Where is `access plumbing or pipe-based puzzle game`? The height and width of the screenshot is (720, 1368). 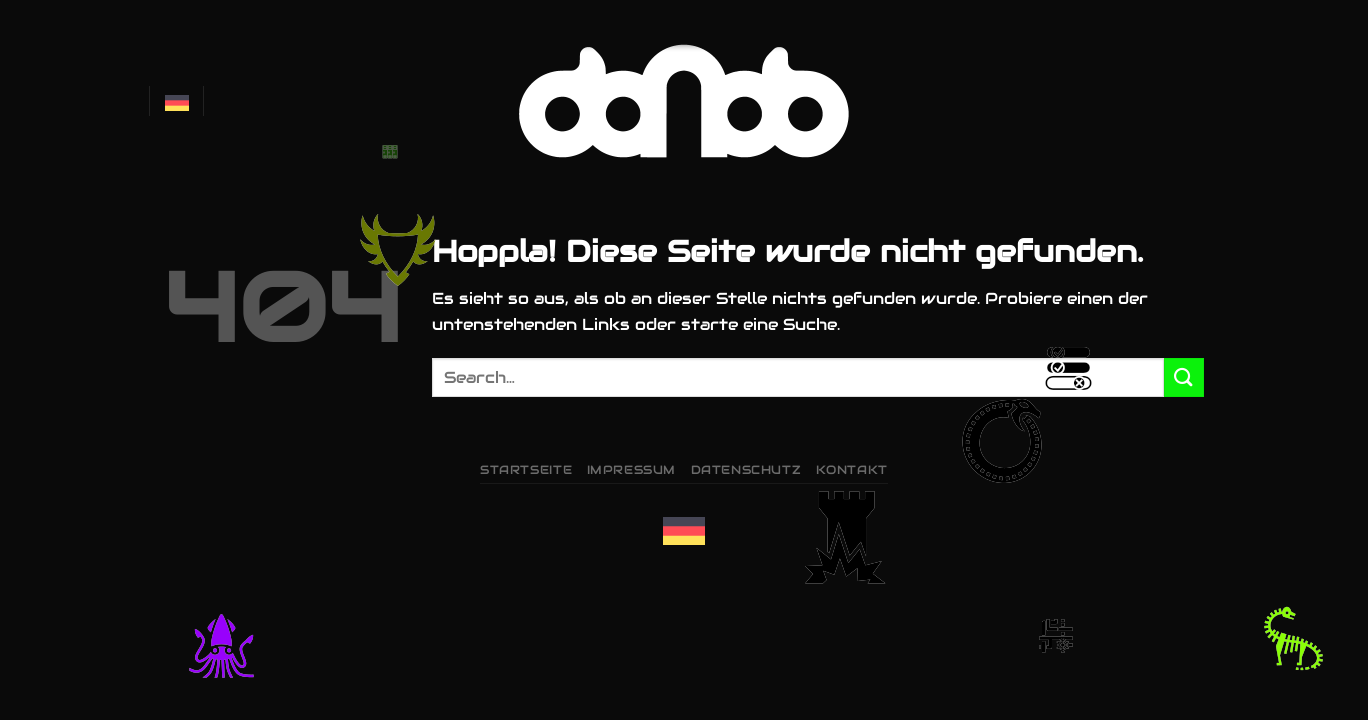 access plumbing or pipe-based puzzle game is located at coordinates (1056, 636).